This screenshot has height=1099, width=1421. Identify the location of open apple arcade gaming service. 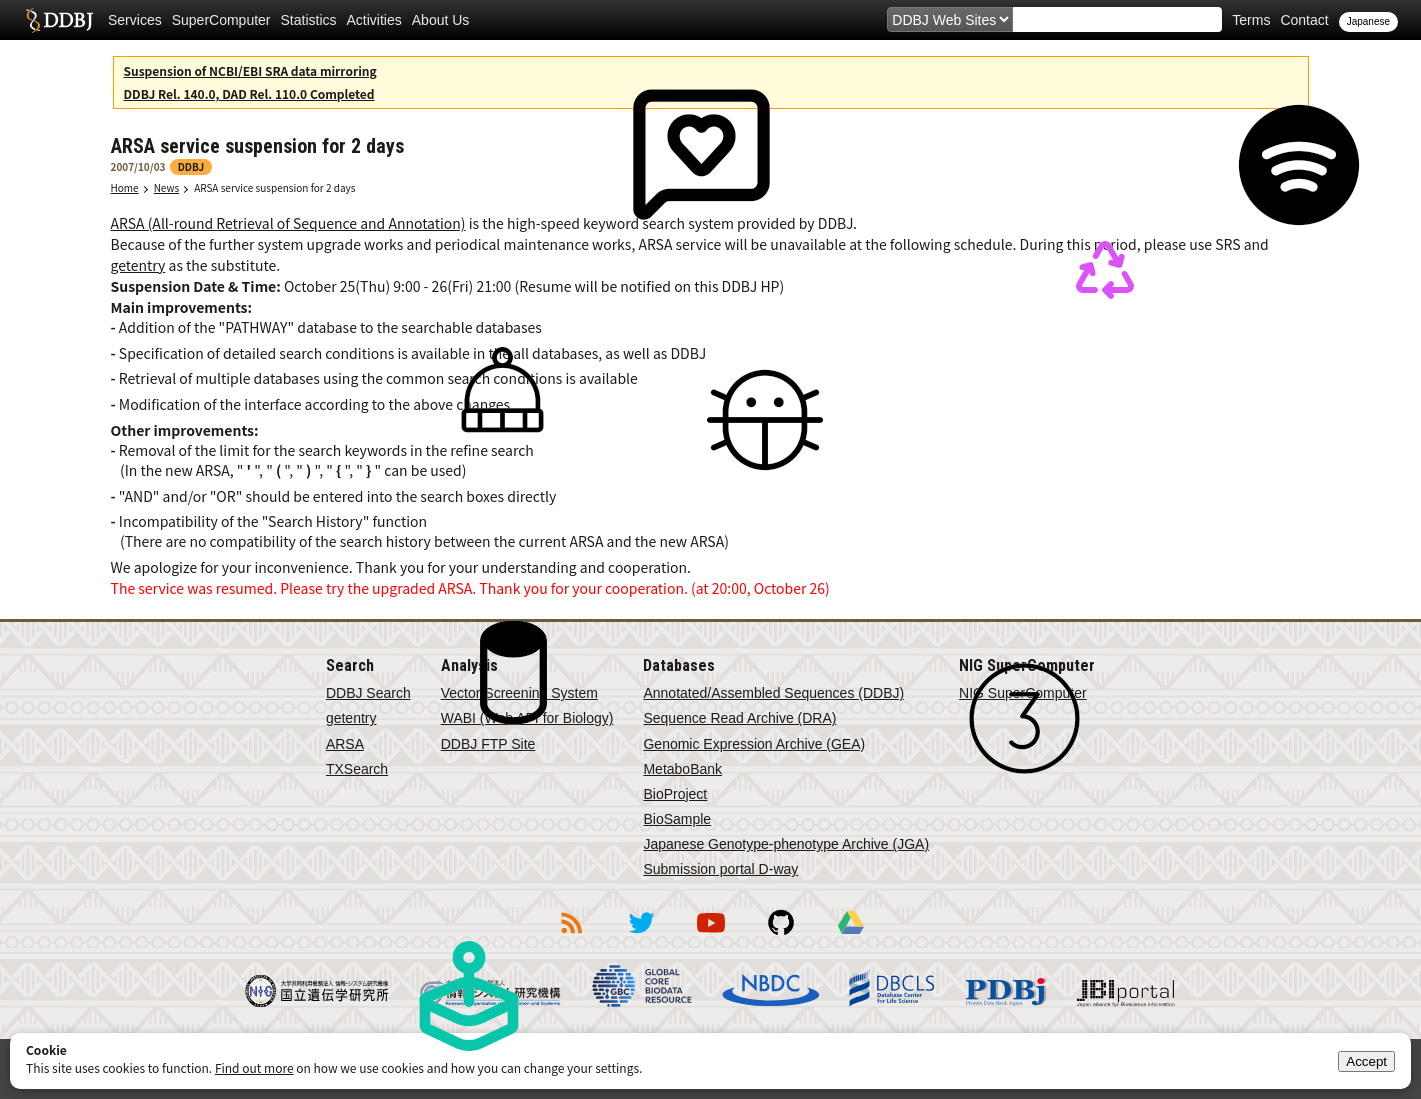
(469, 996).